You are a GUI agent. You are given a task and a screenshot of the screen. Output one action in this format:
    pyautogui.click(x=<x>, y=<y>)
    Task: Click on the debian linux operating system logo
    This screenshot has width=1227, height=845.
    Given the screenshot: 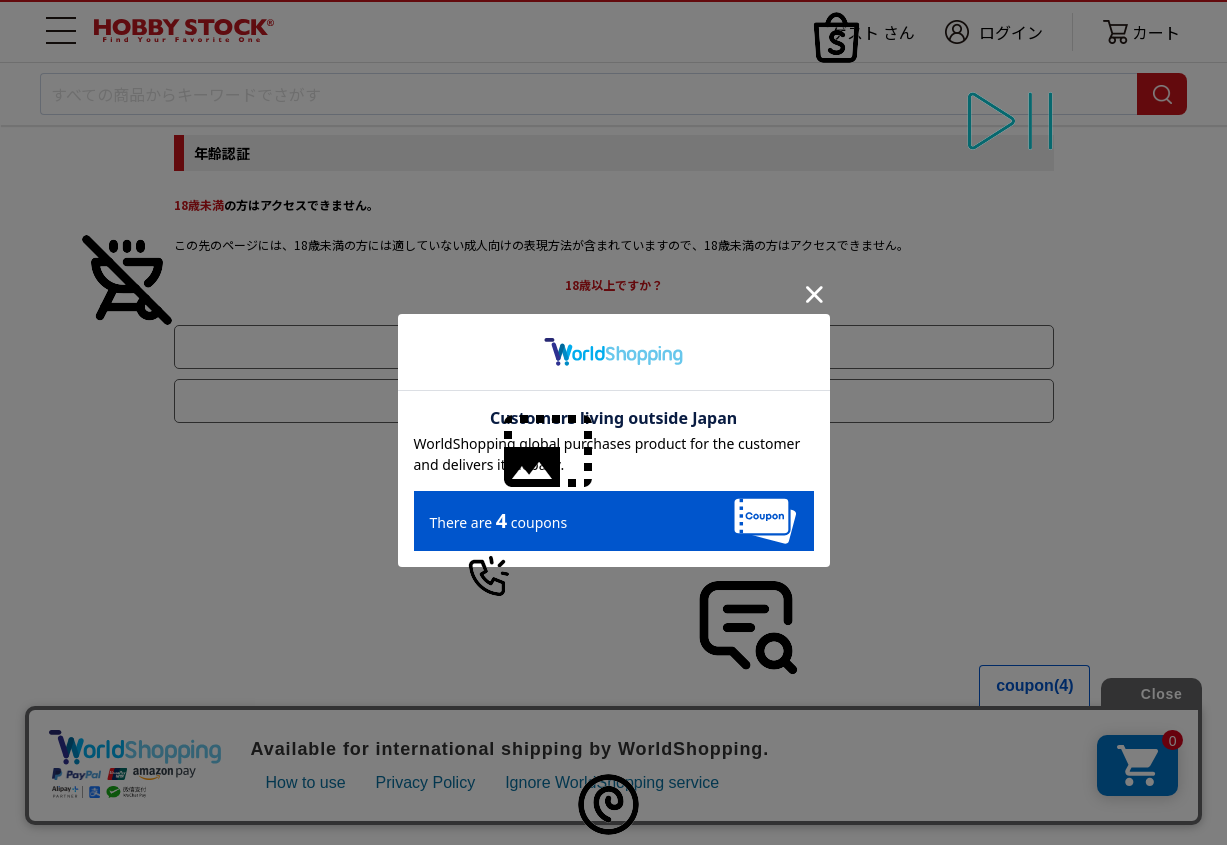 What is the action you would take?
    pyautogui.click(x=608, y=804)
    